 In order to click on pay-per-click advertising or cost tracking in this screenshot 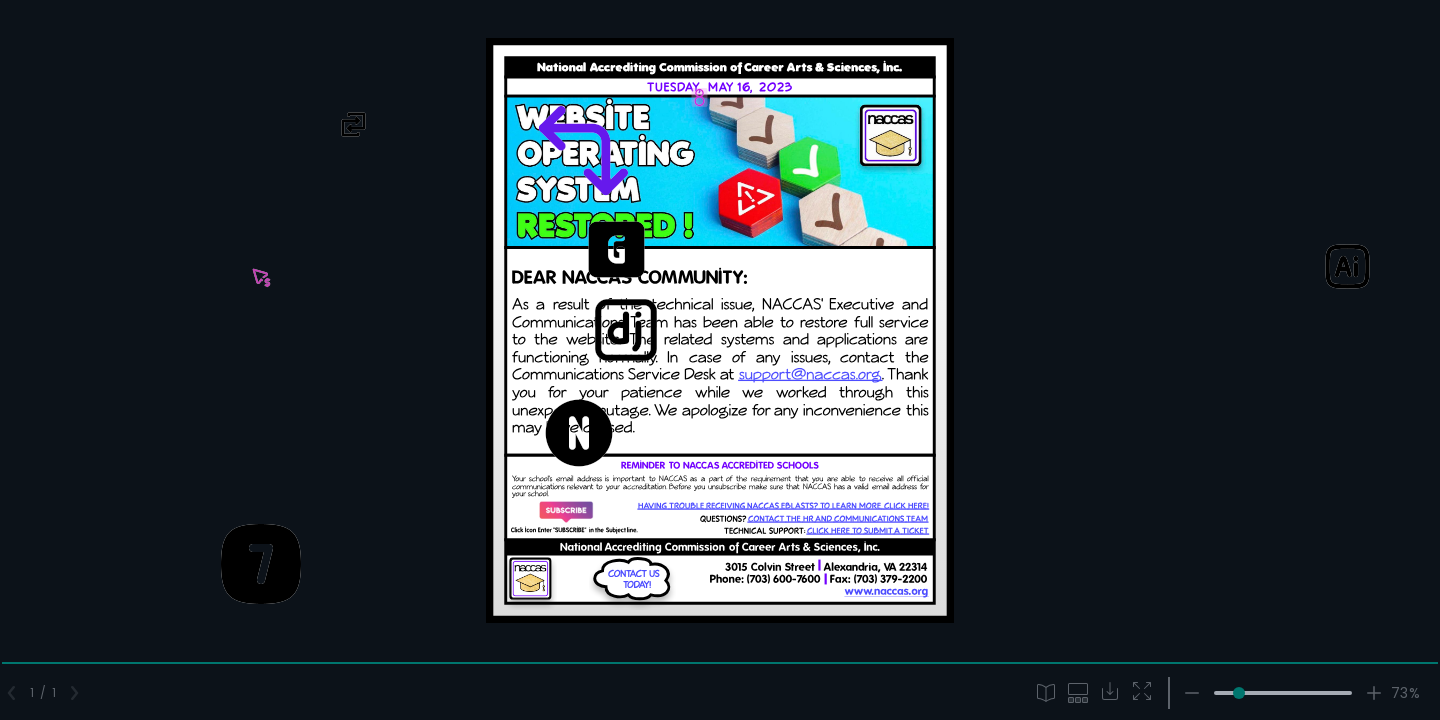, I will do `click(261, 277)`.